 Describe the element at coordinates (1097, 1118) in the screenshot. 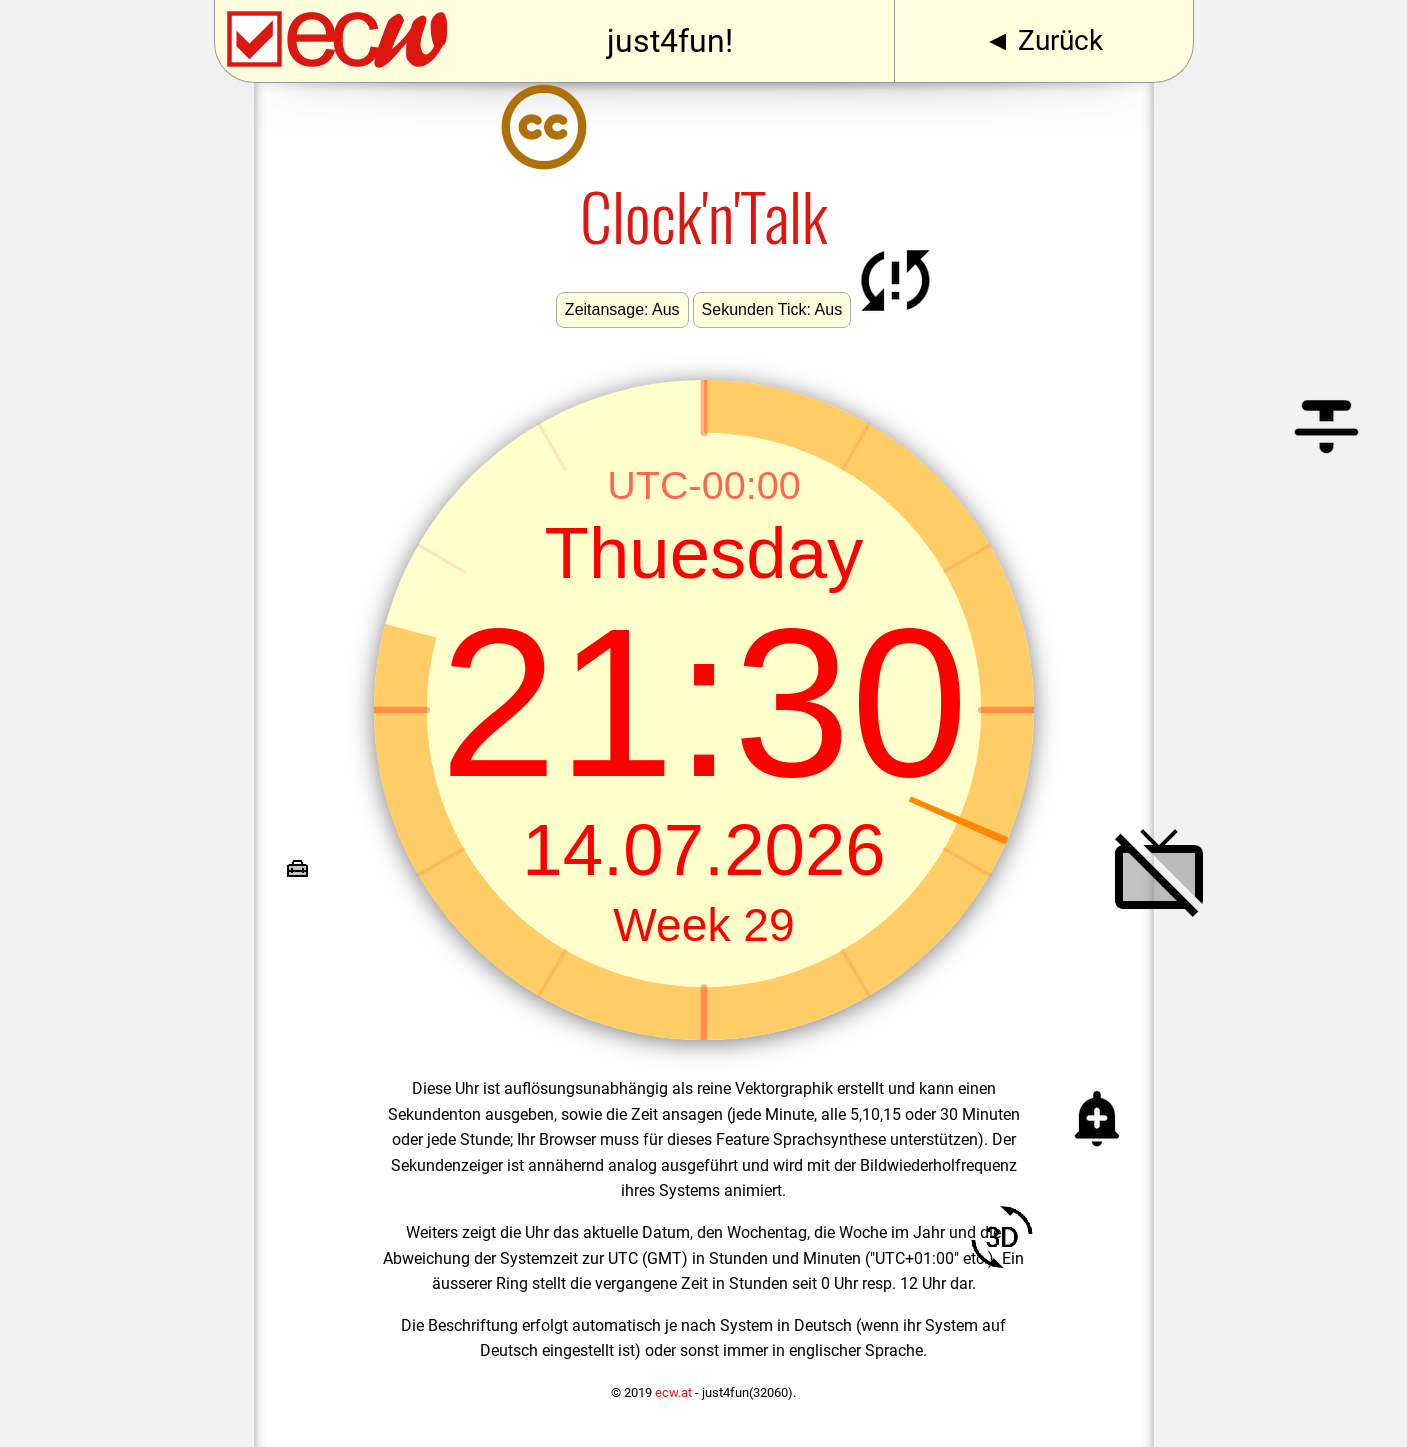

I see `add a new alert or notification` at that location.